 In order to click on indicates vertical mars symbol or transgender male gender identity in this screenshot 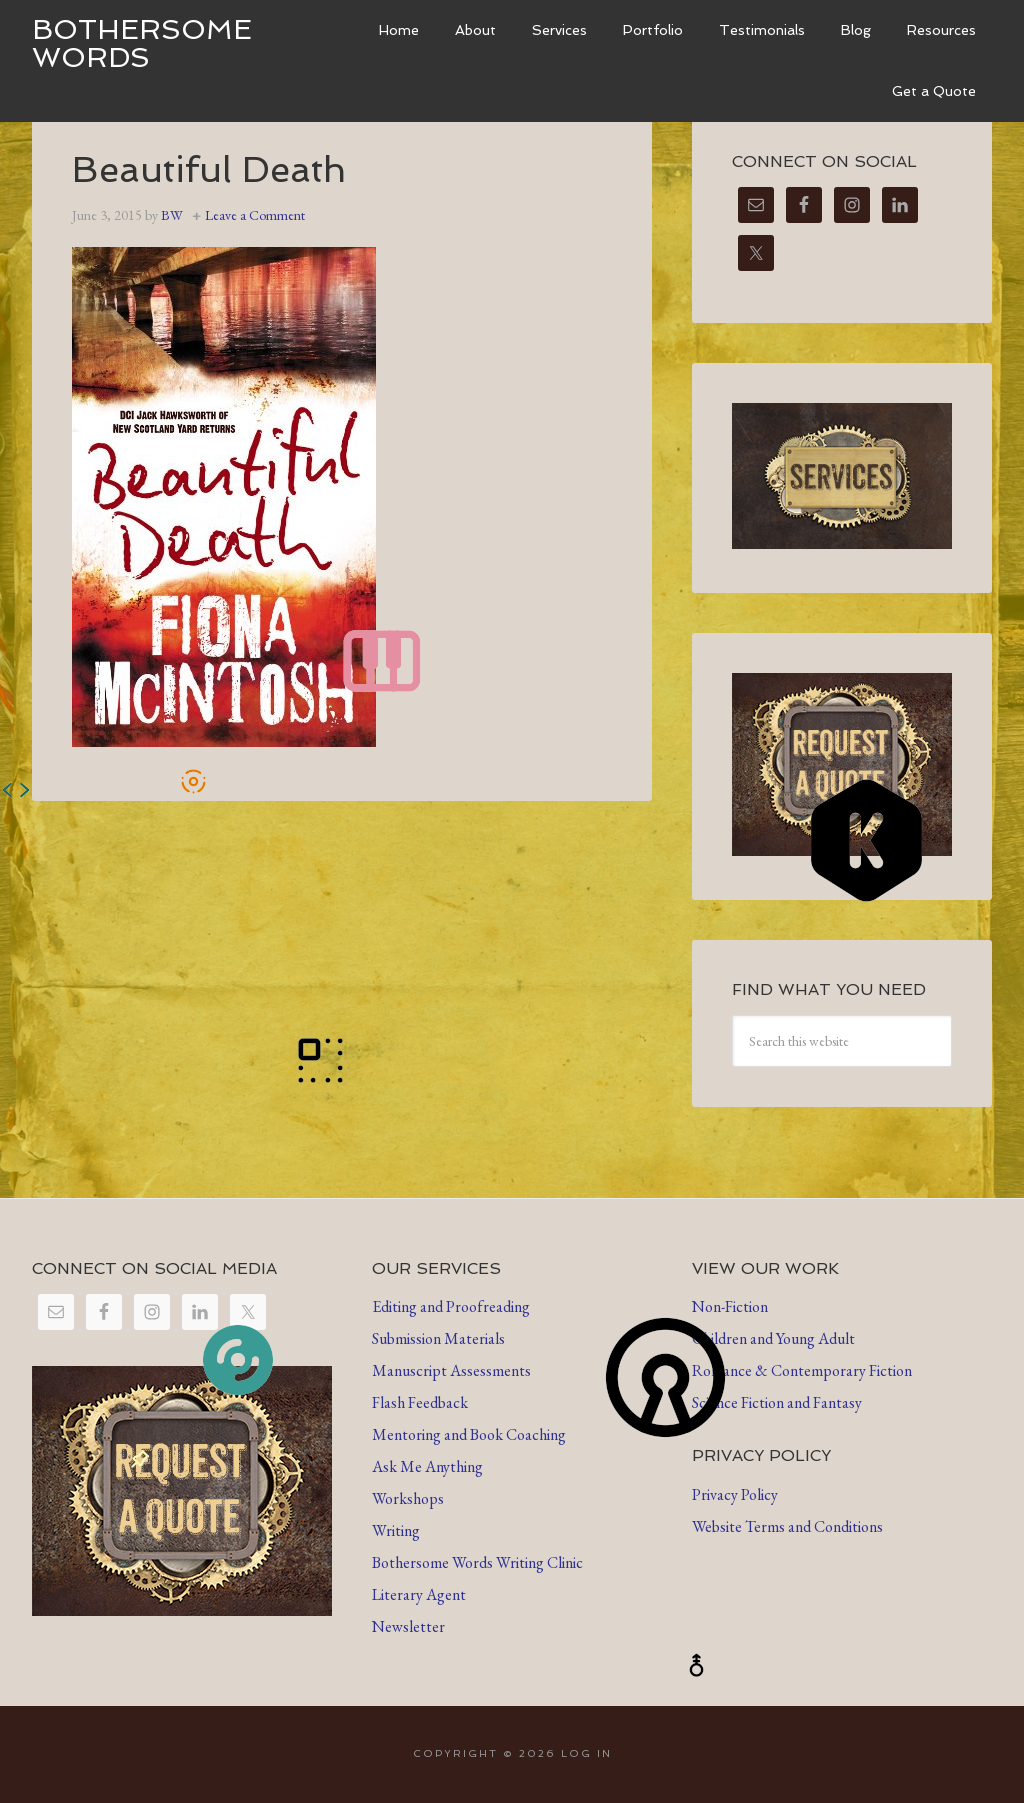, I will do `click(696, 1665)`.